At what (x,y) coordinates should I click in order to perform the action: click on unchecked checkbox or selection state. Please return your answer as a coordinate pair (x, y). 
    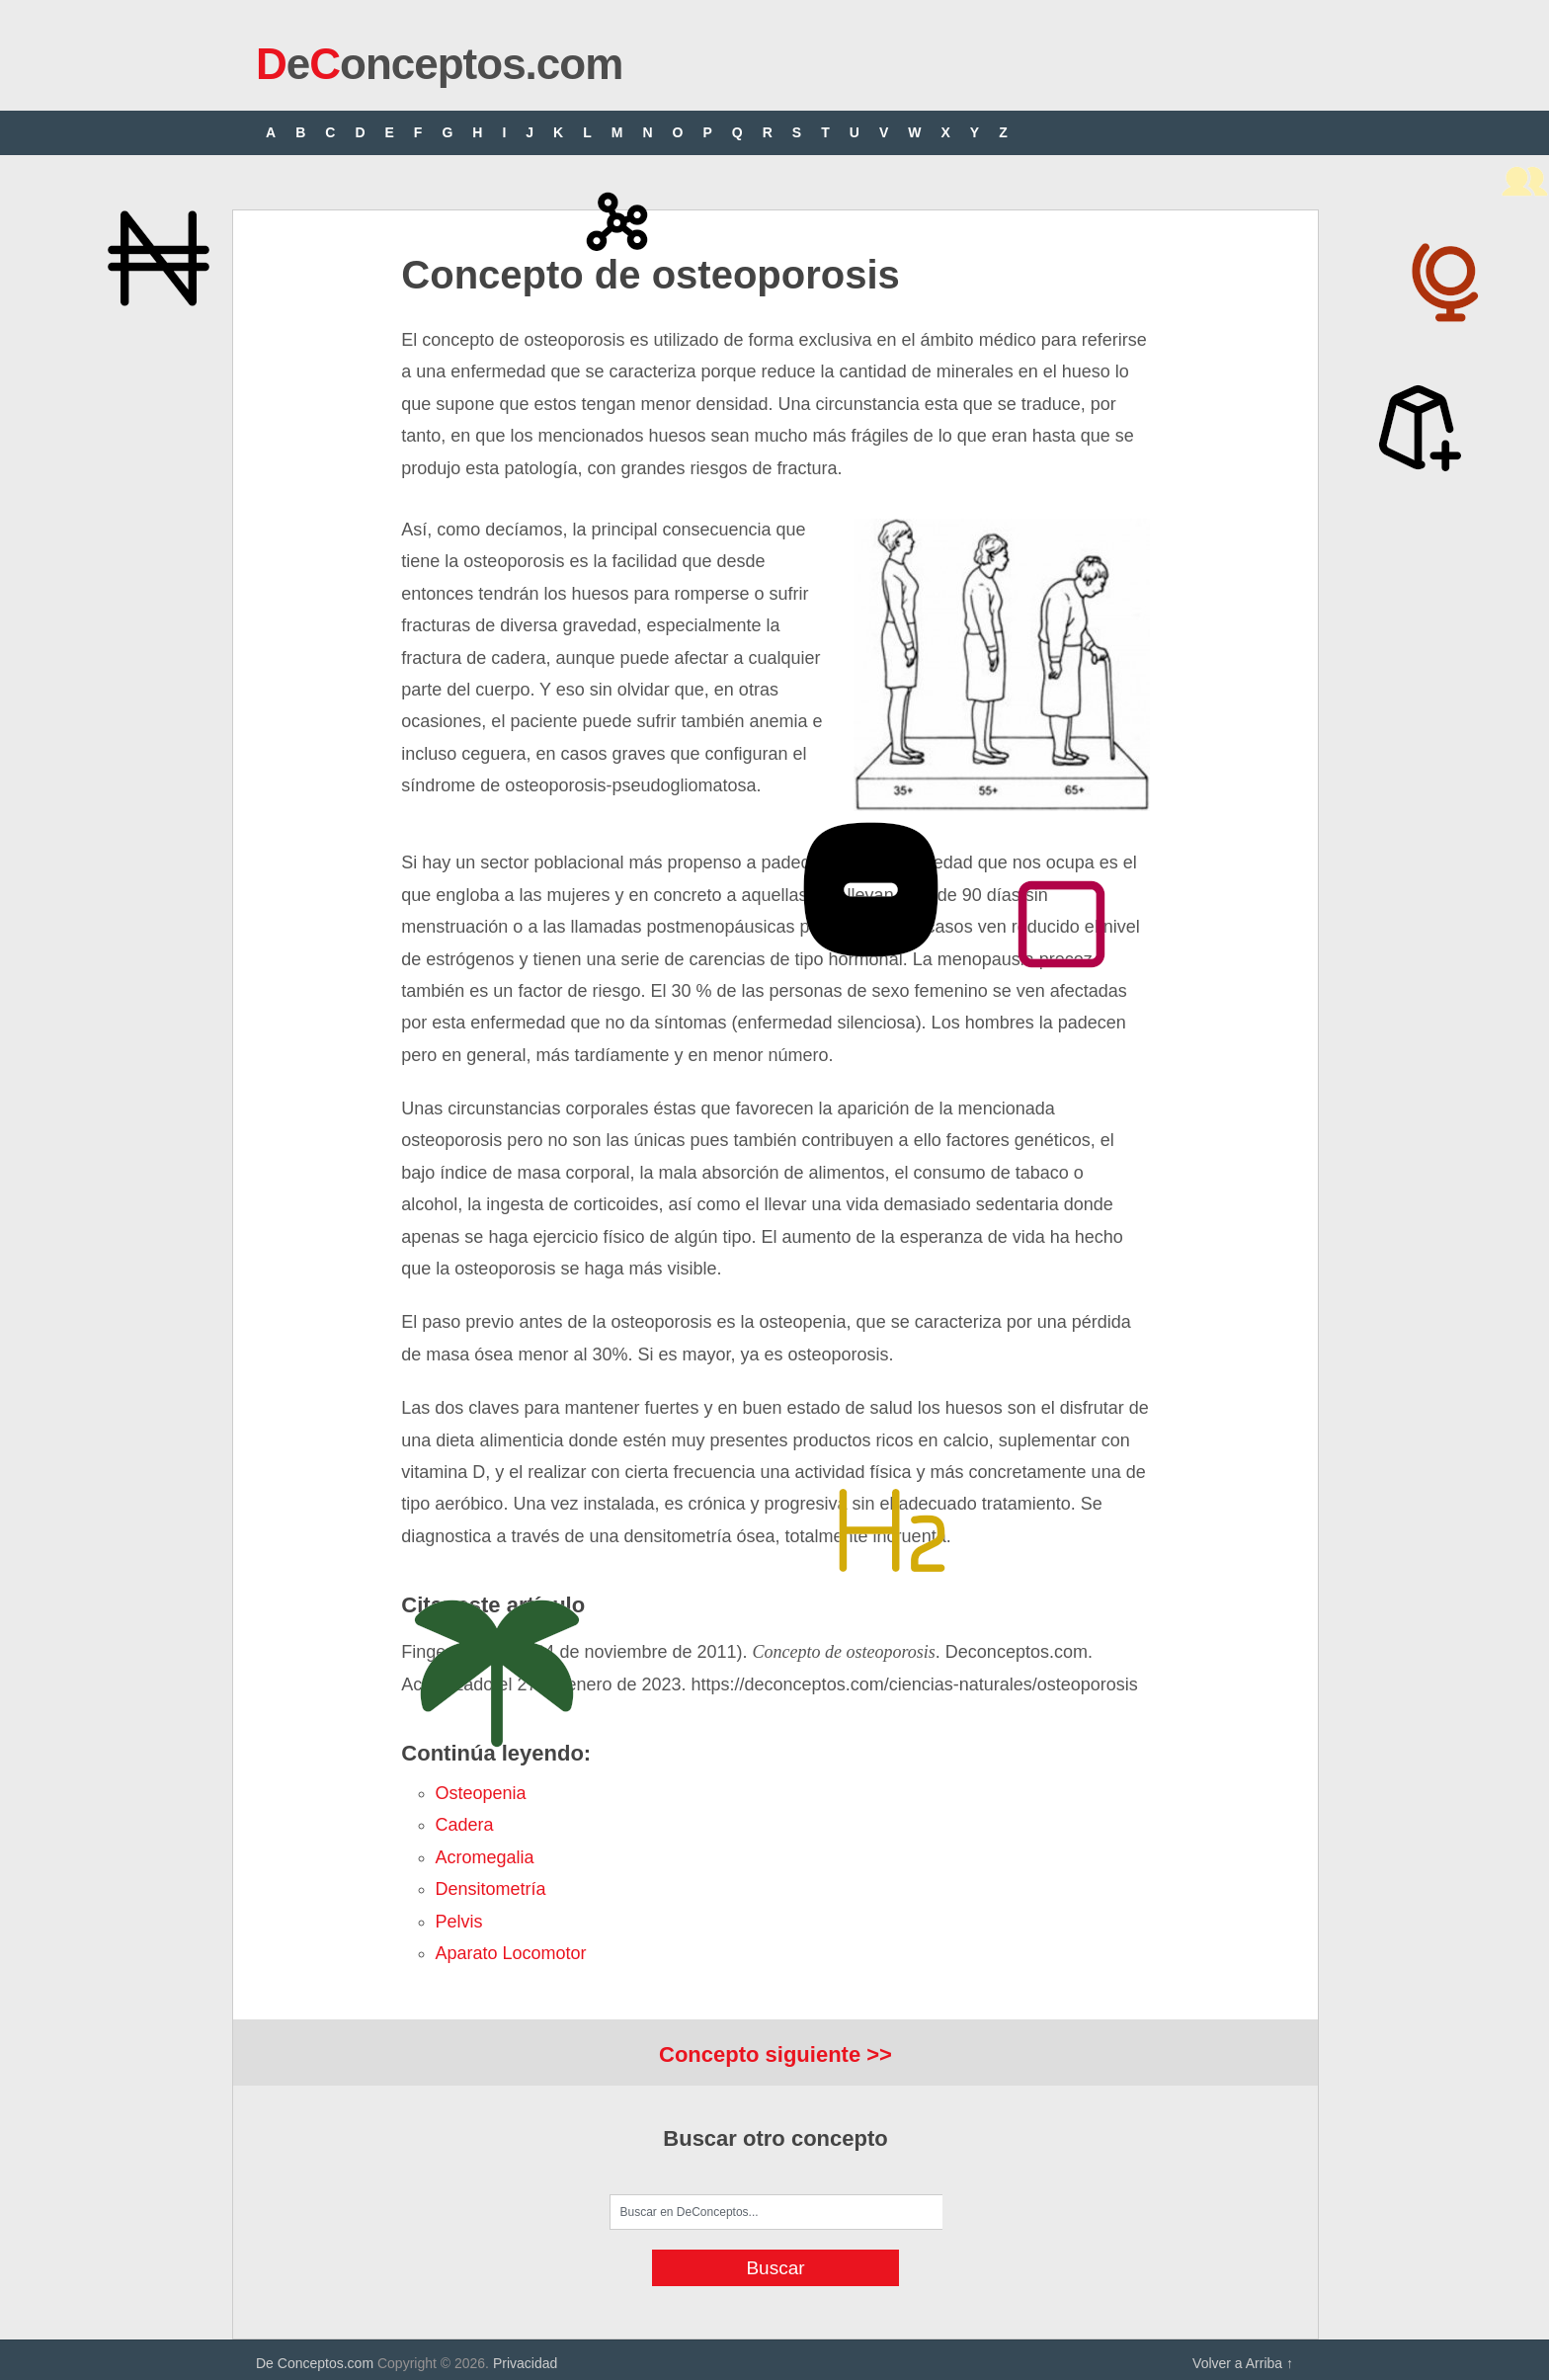
    Looking at the image, I should click on (1061, 924).